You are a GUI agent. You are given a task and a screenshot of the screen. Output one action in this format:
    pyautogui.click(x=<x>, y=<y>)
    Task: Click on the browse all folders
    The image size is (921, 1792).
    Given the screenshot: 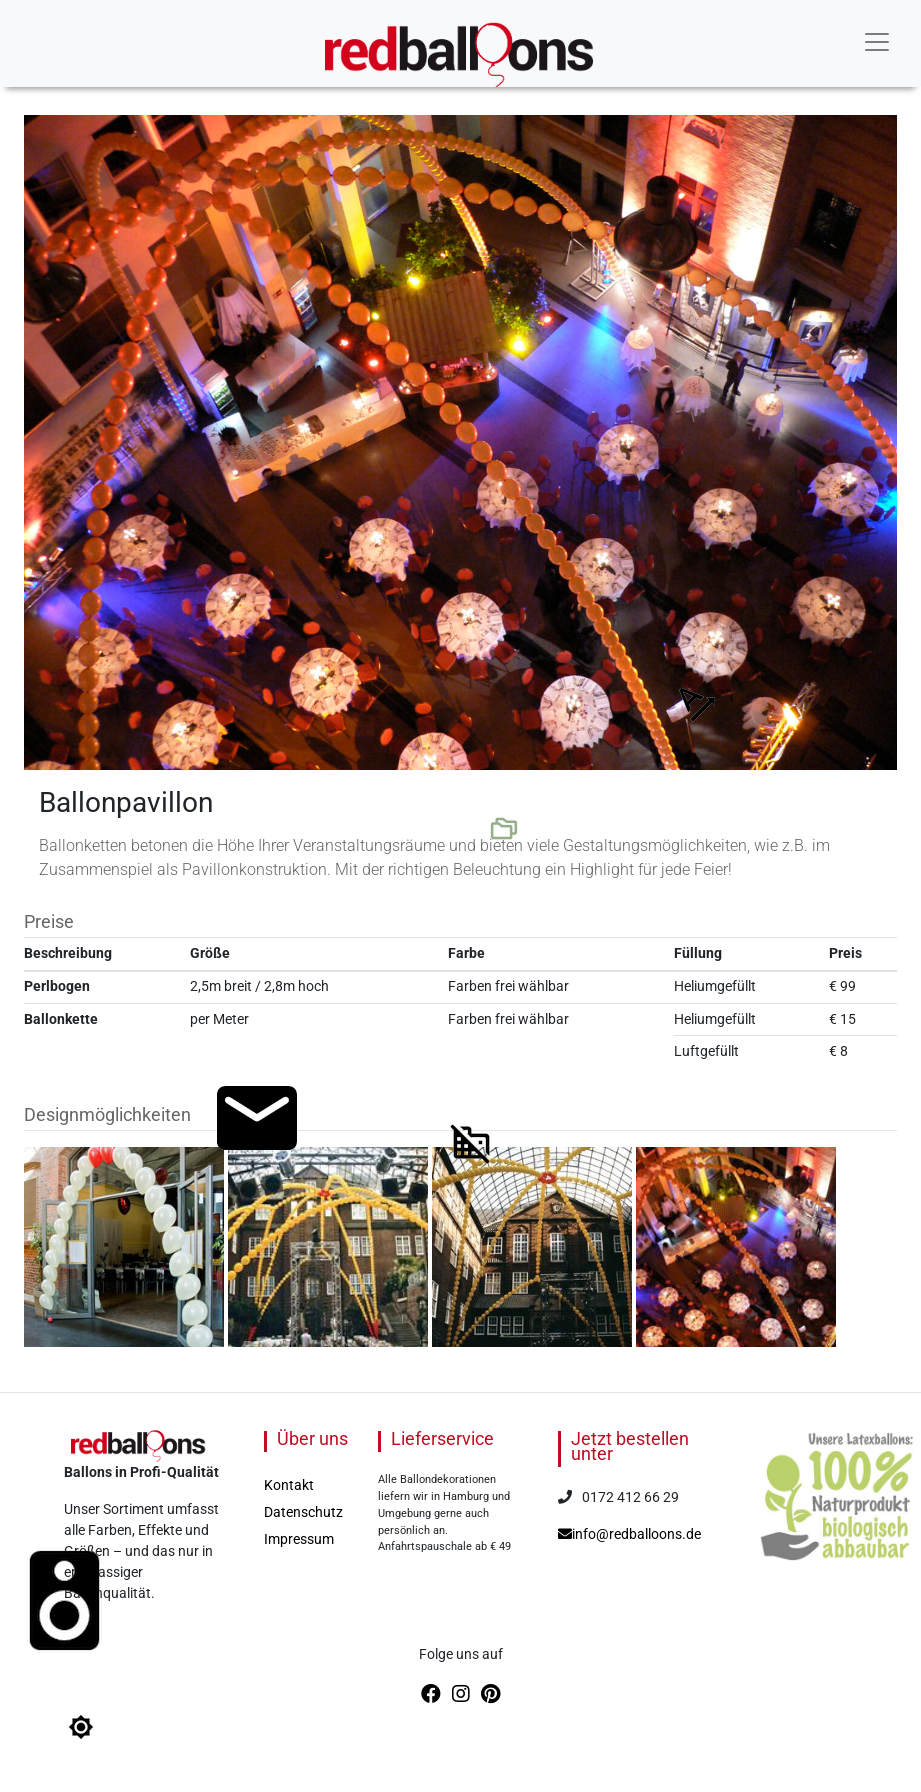 What is the action you would take?
    pyautogui.click(x=503, y=828)
    